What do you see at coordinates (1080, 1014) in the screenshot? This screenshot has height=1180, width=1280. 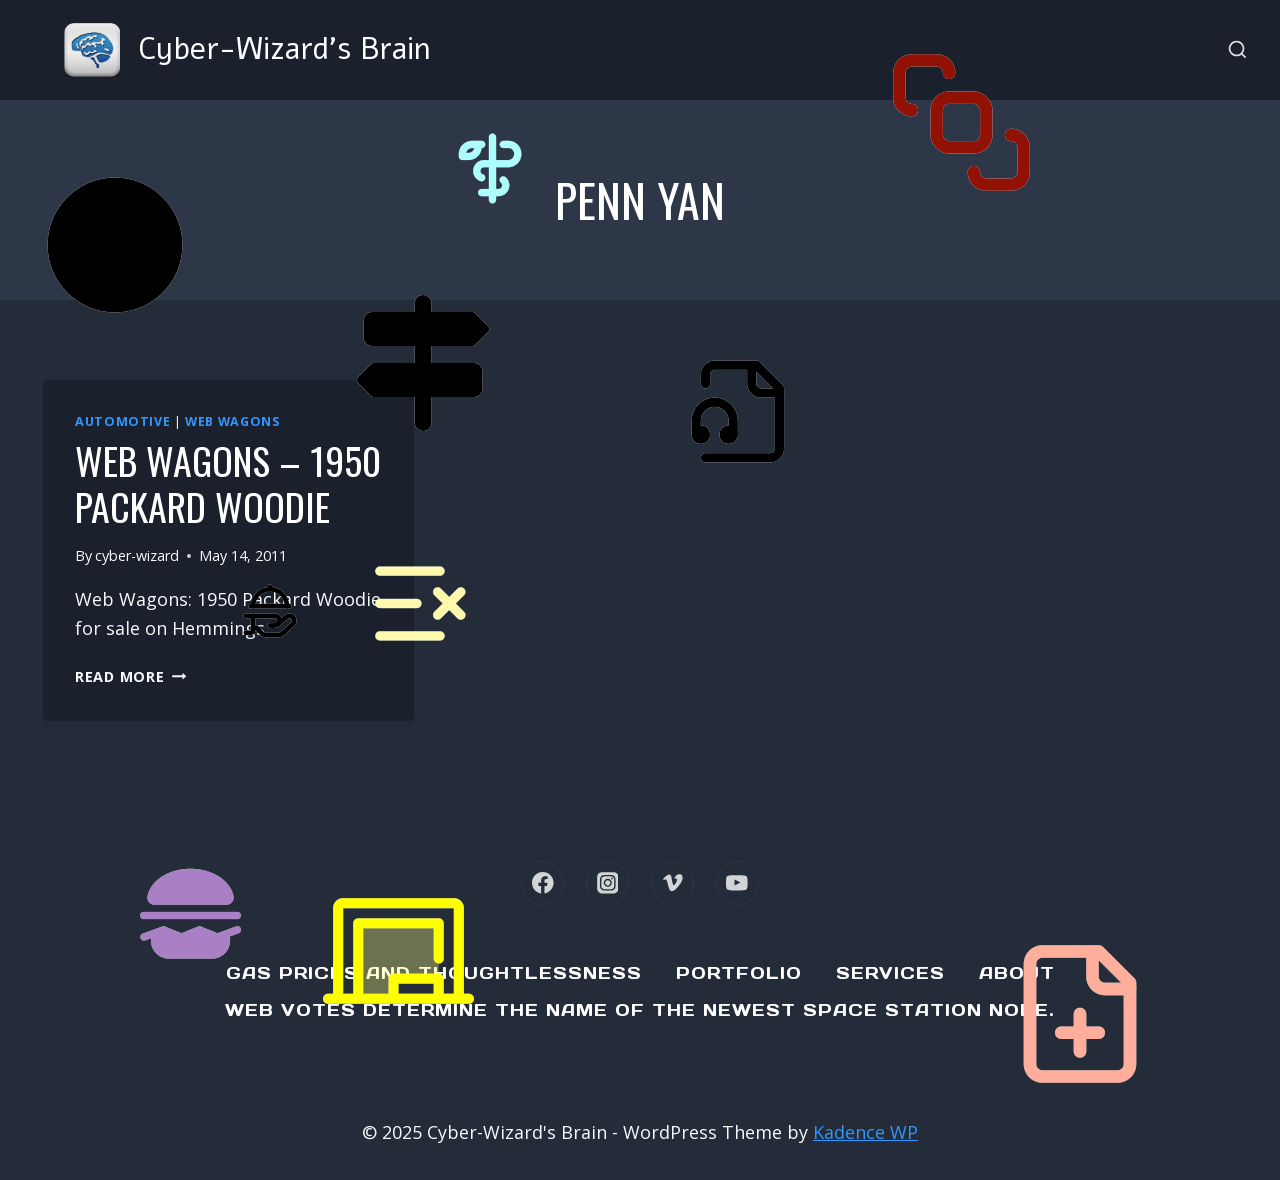 I see `create a new file` at bounding box center [1080, 1014].